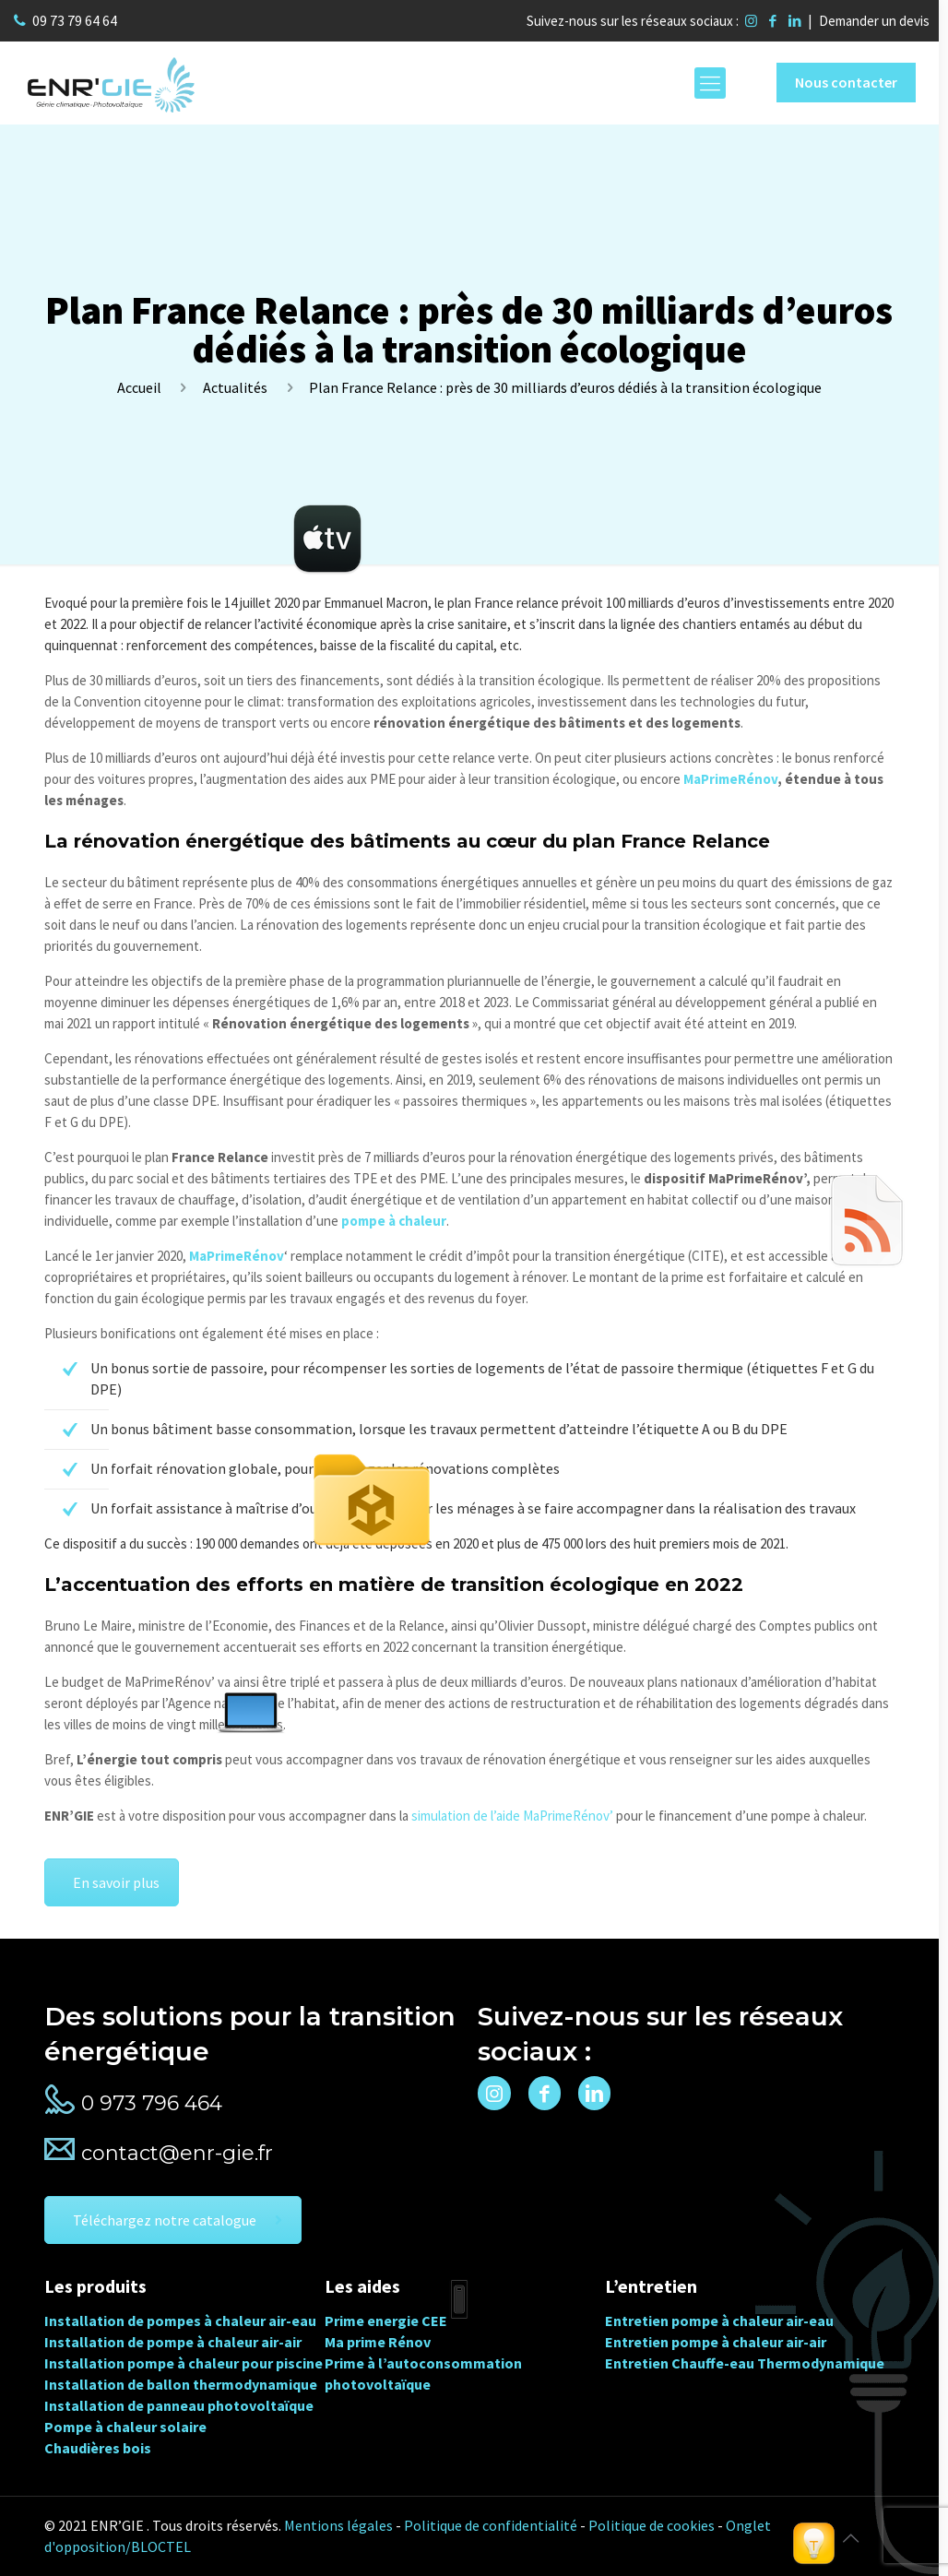 The height and width of the screenshot is (2576, 948). What do you see at coordinates (867, 1220) in the screenshot?
I see `an RSS feed file or subscription document` at bounding box center [867, 1220].